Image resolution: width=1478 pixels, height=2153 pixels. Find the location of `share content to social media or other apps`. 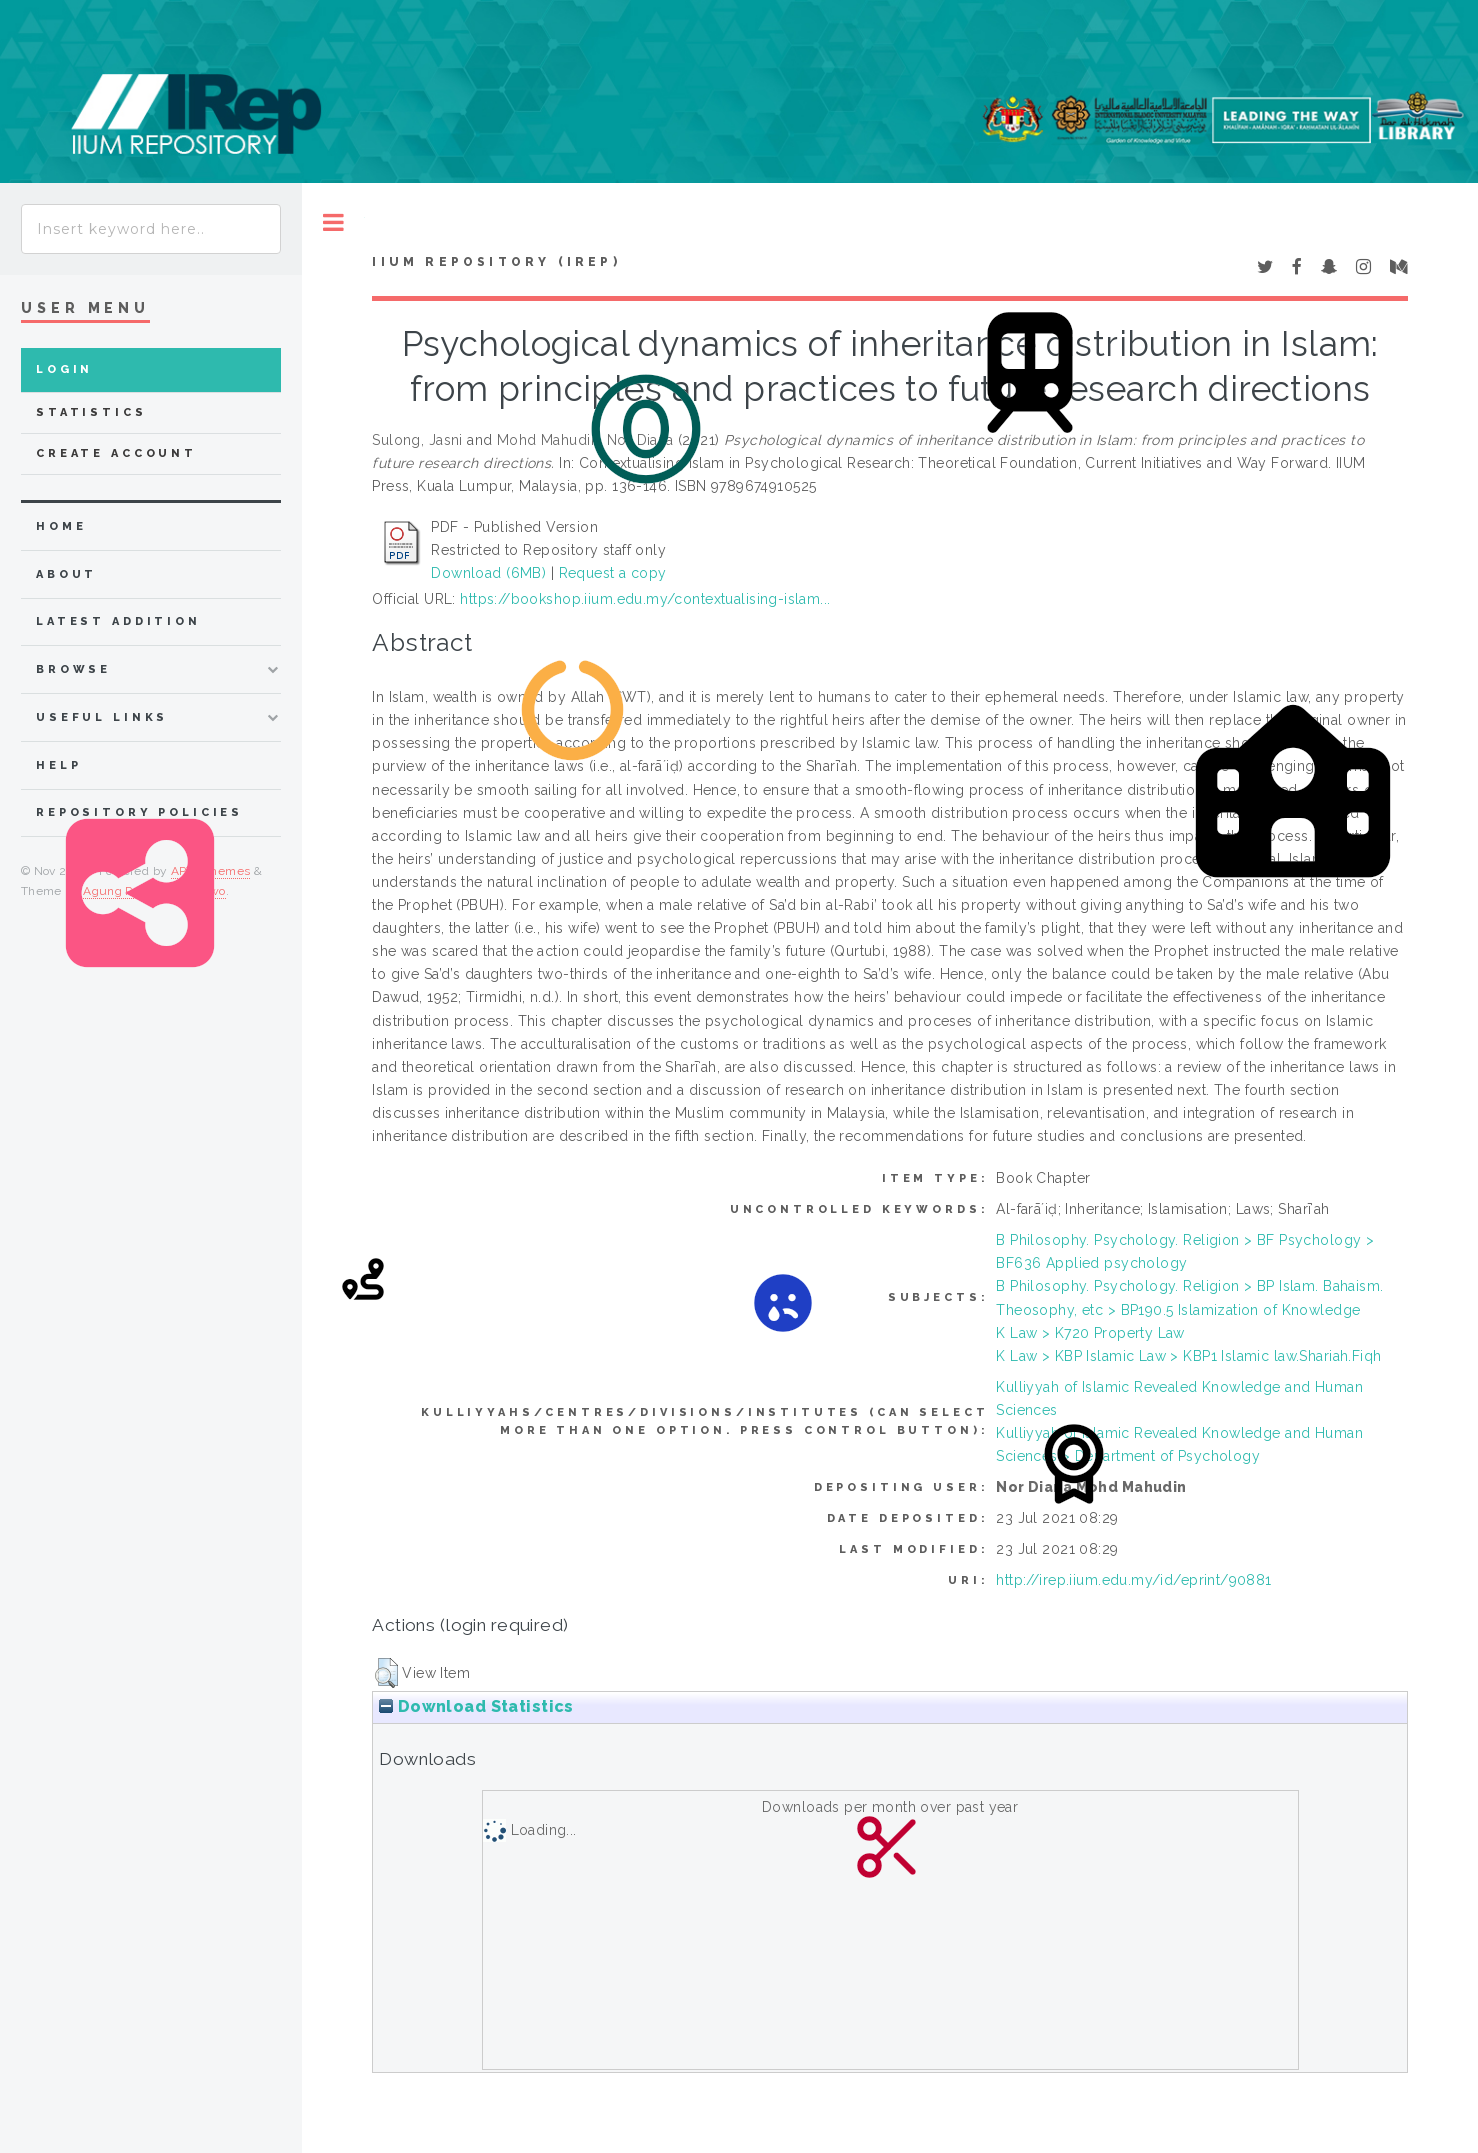

share content to social media or other apps is located at coordinates (140, 893).